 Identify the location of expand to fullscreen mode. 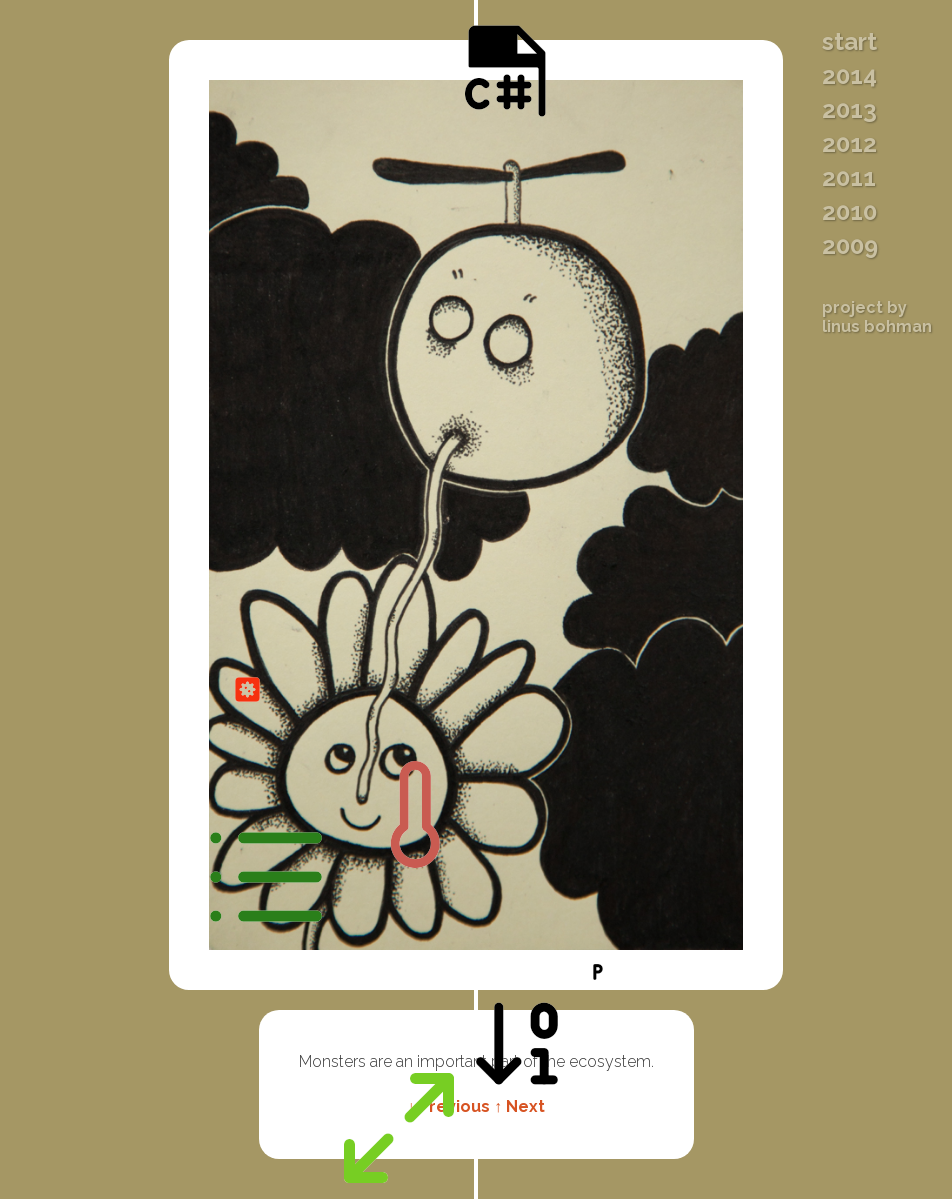
(399, 1128).